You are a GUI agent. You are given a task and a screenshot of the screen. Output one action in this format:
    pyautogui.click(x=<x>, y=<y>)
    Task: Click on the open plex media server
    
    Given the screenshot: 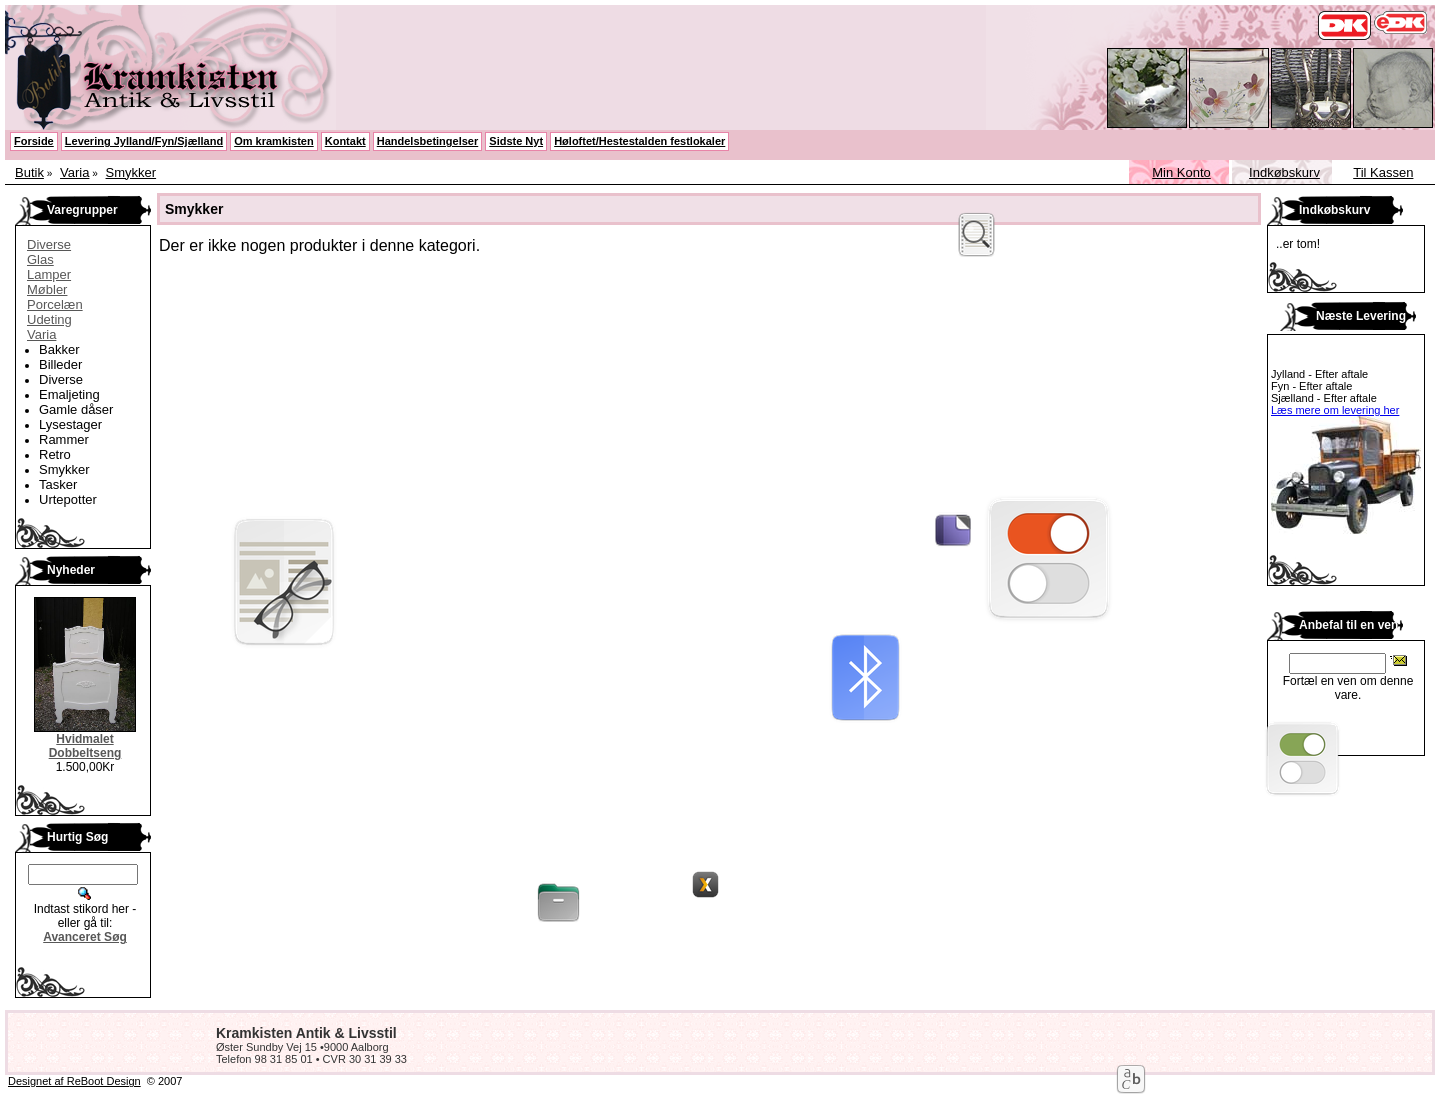 What is the action you would take?
    pyautogui.click(x=705, y=884)
    